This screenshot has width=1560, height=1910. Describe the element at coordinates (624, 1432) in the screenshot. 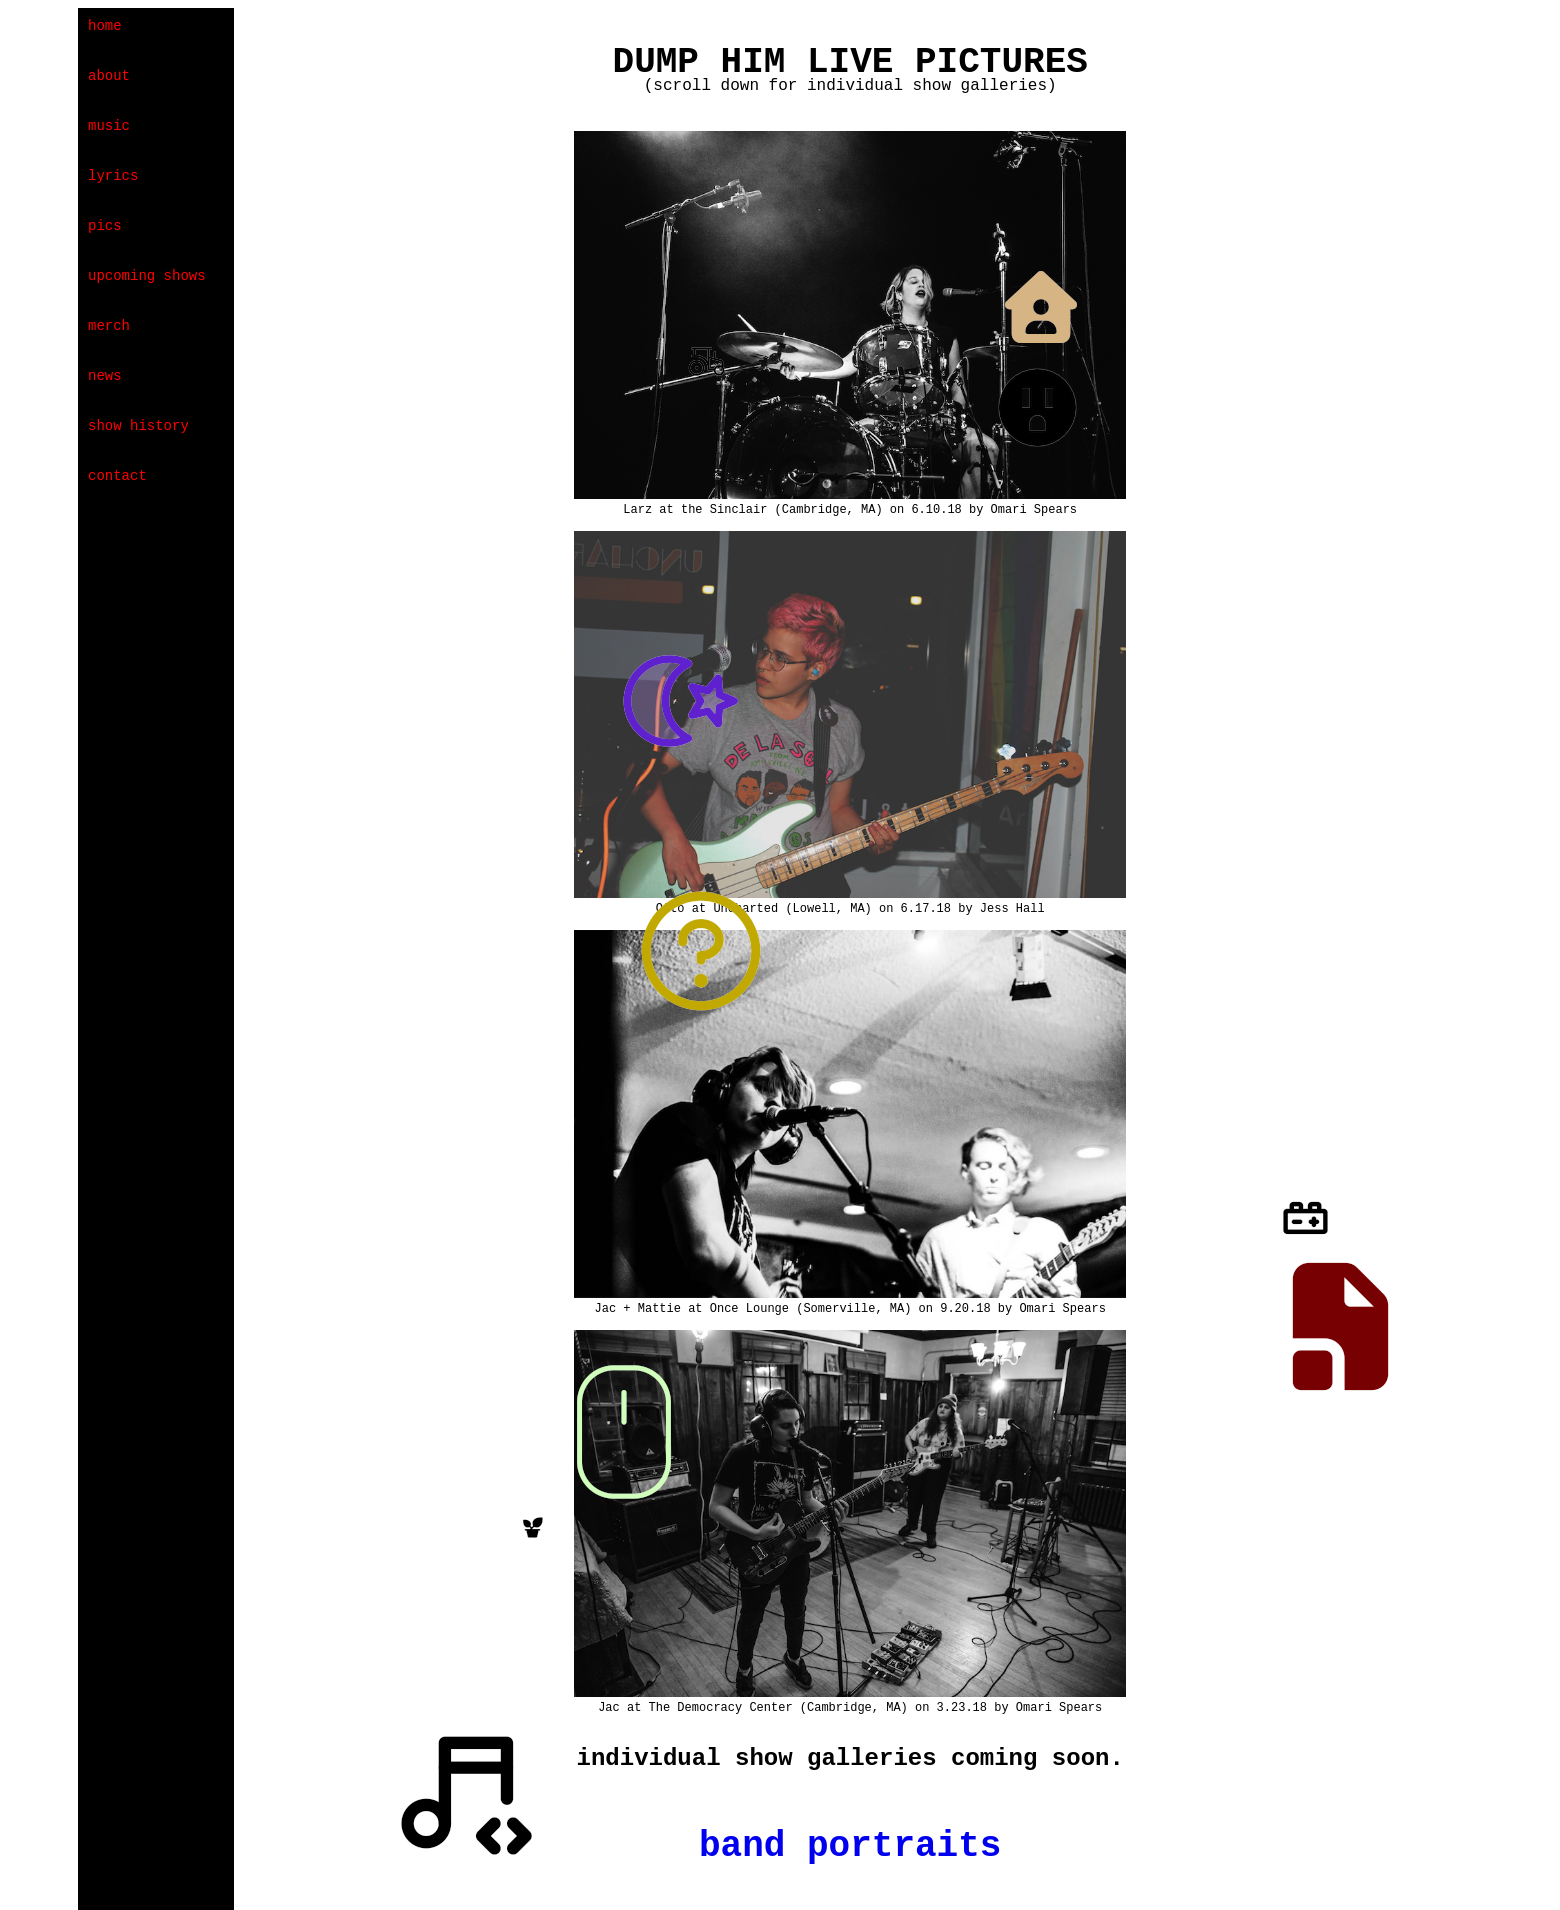

I see `indicates mouse input device` at that location.